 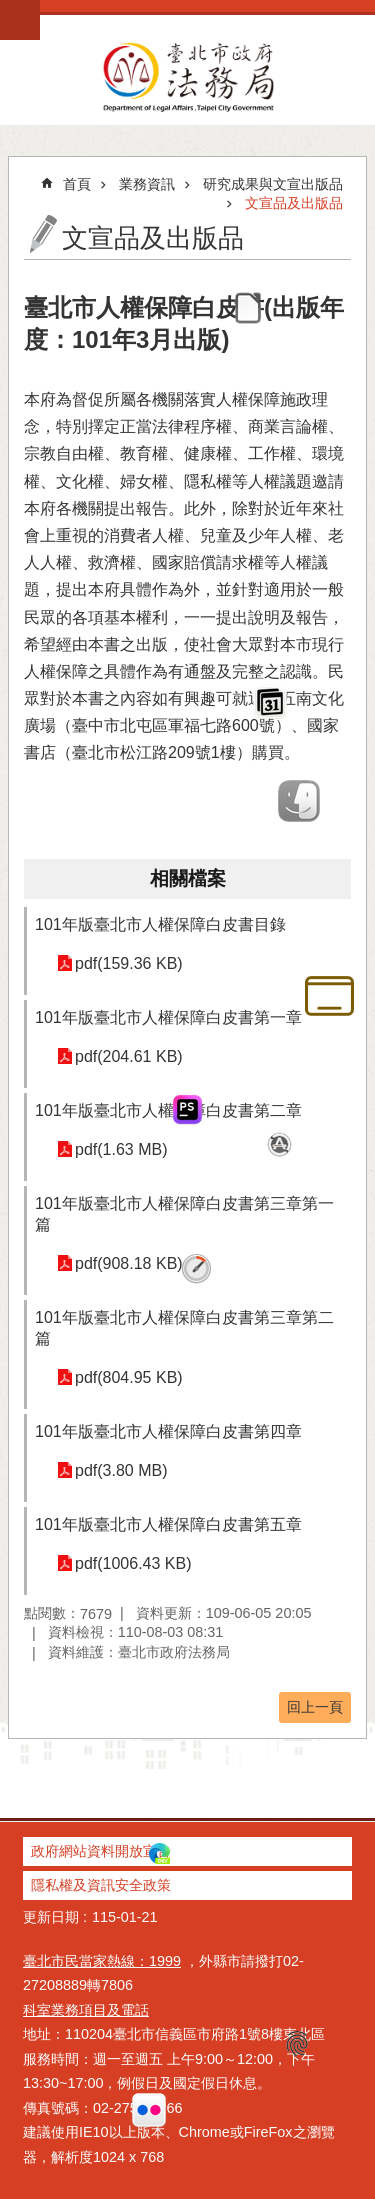 I want to click on open Finder to browse files and folders, so click(x=299, y=801).